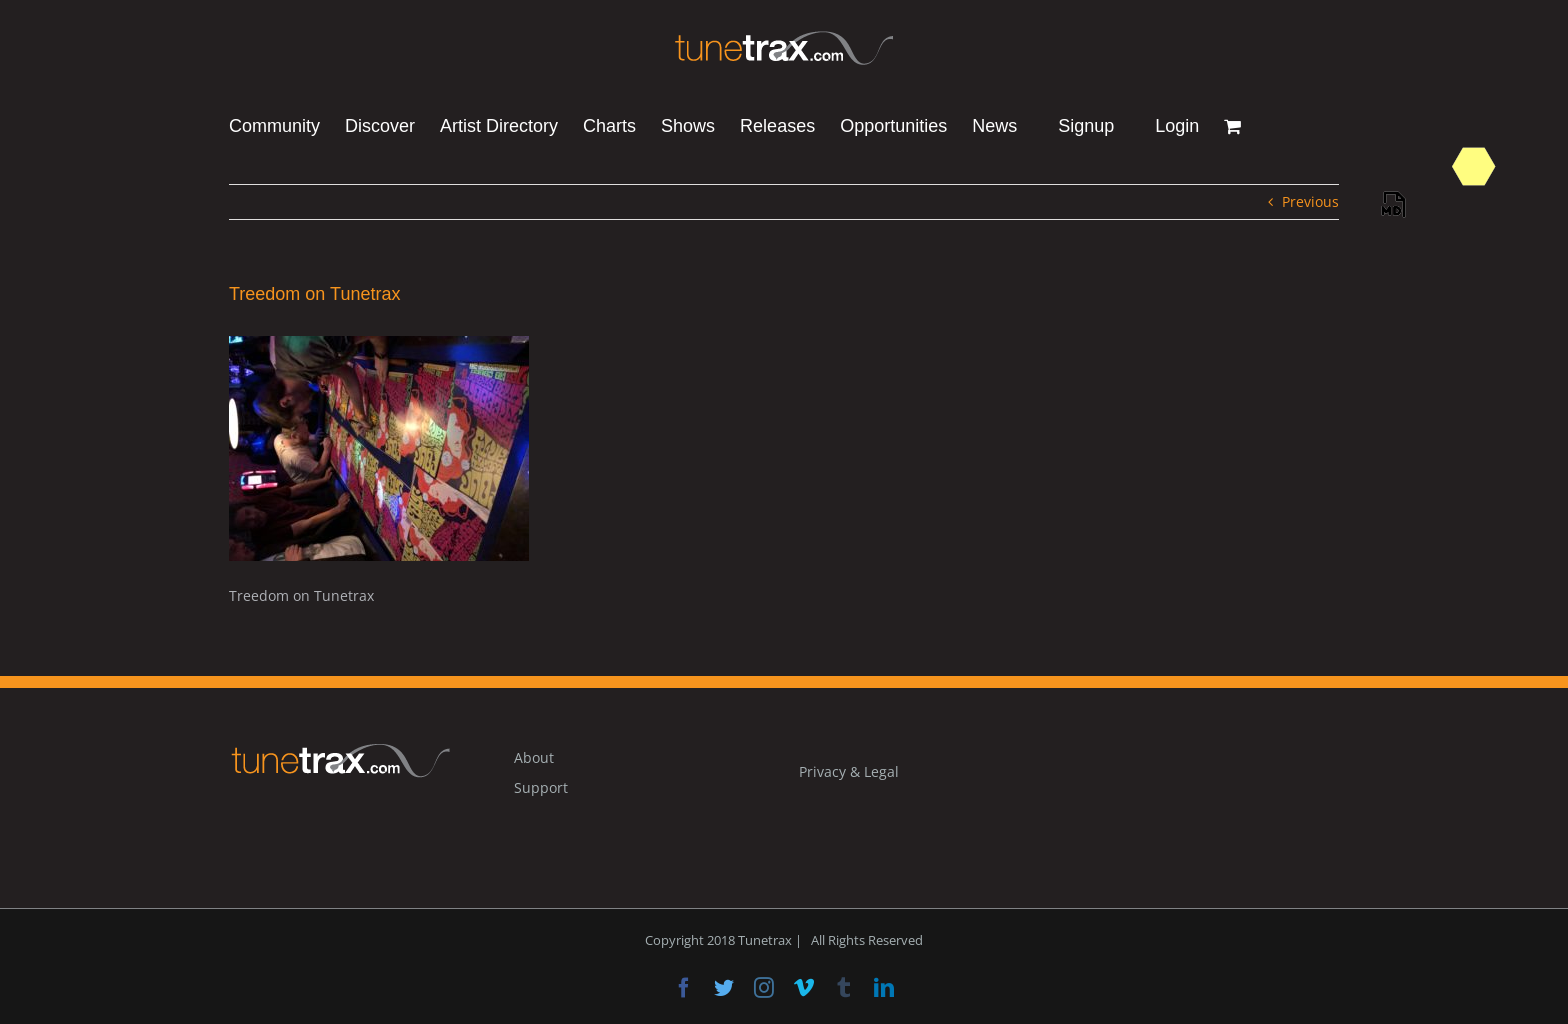 The image size is (1568, 1024). What do you see at coordinates (1394, 204) in the screenshot?
I see `open a markdown file` at bounding box center [1394, 204].